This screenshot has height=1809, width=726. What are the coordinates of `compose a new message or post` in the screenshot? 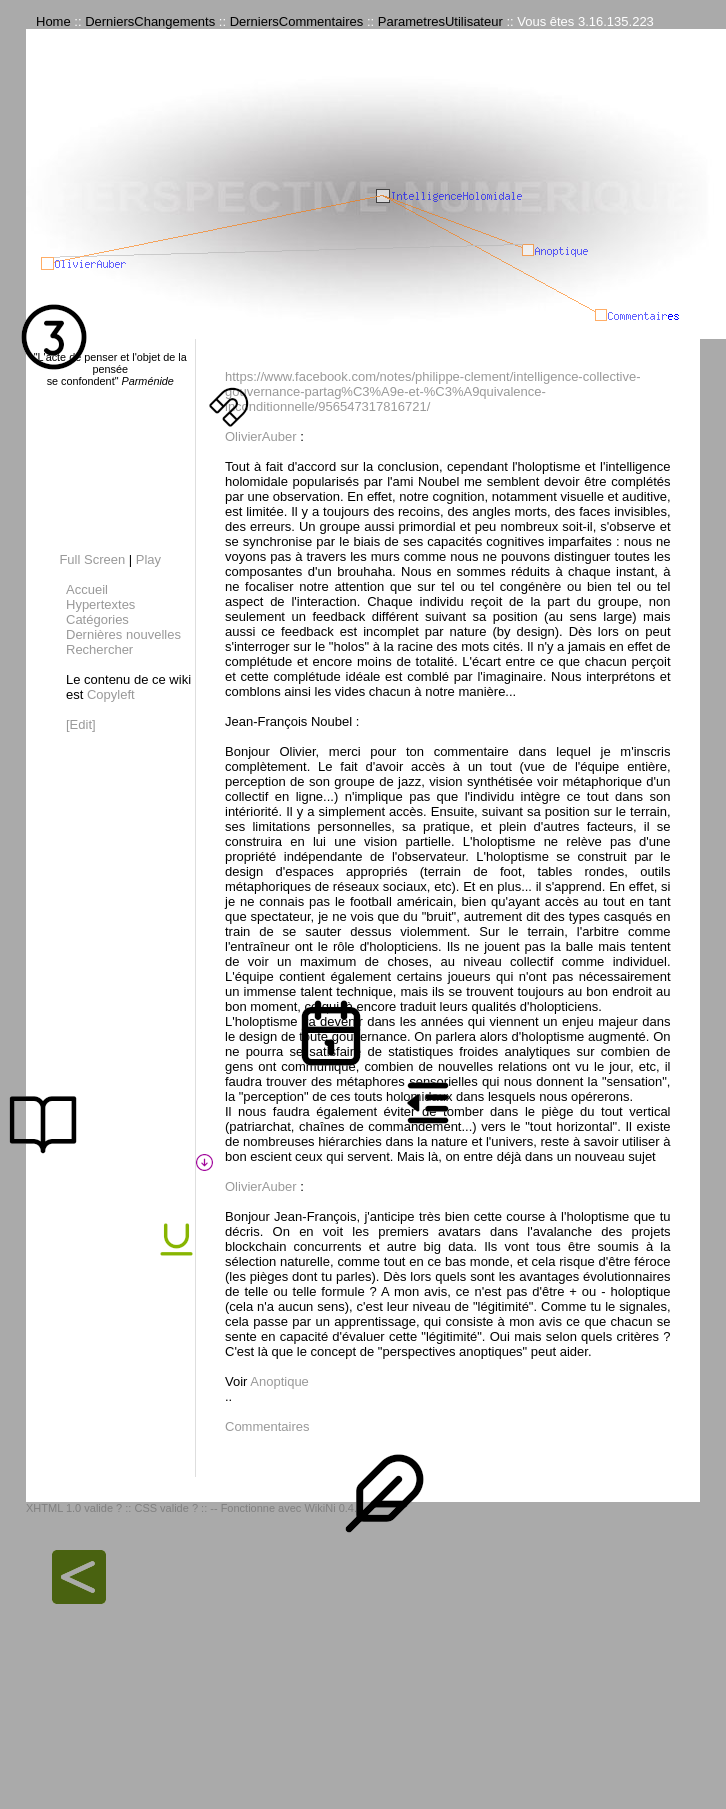 It's located at (384, 1493).